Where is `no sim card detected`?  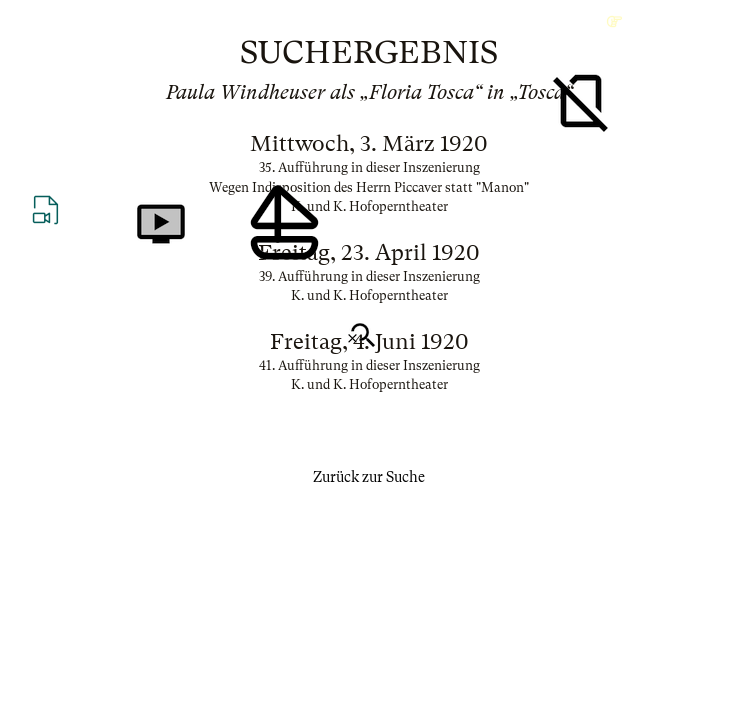 no sim card detected is located at coordinates (581, 101).